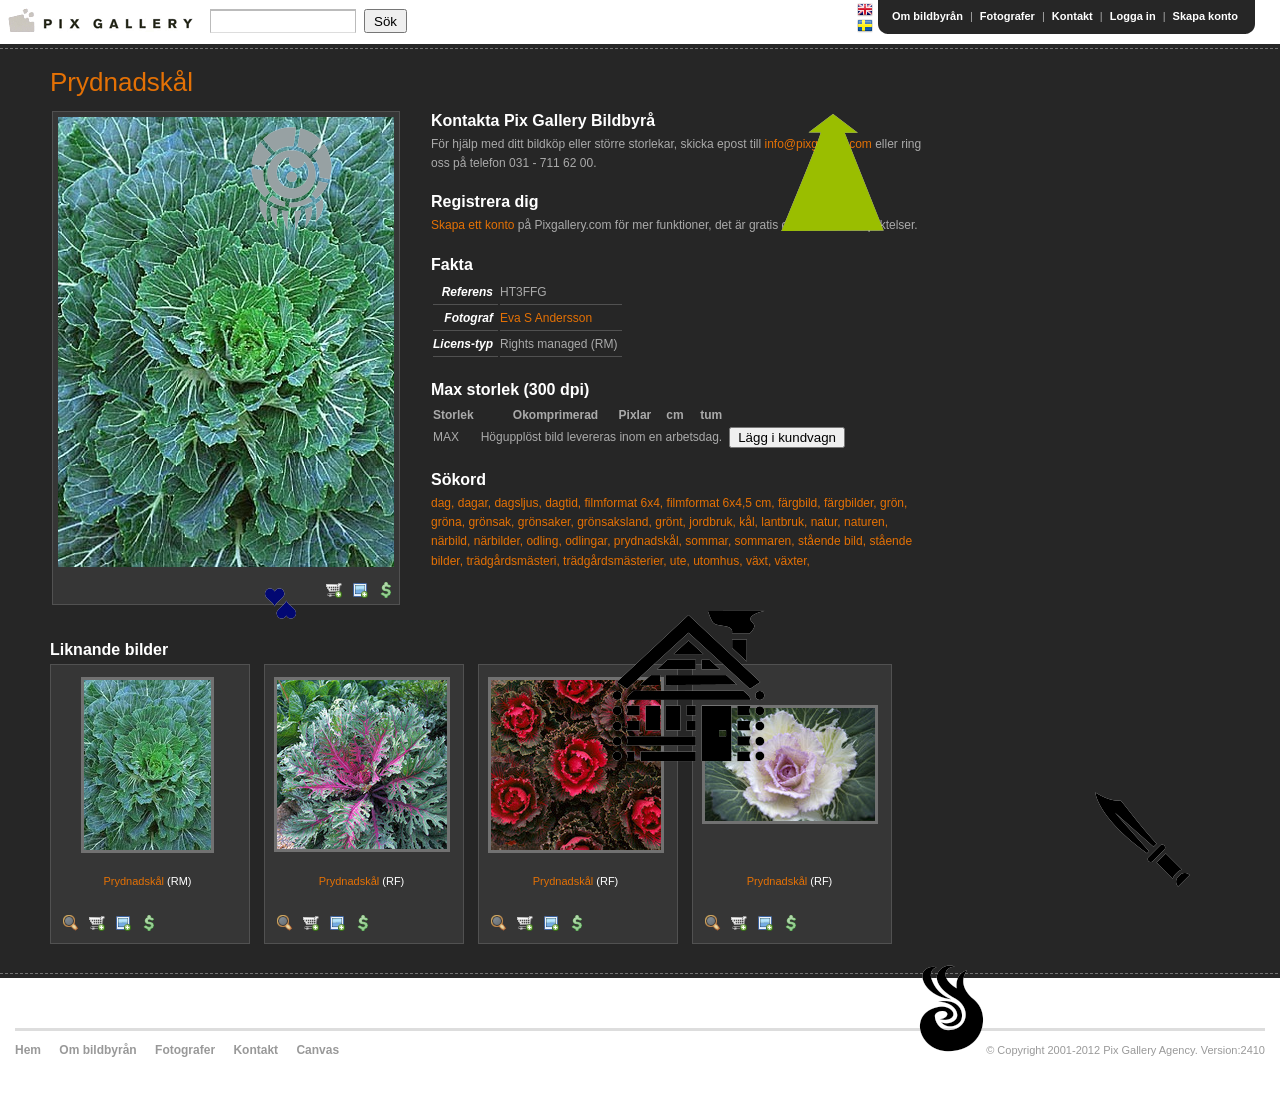 The image size is (1280, 1101). Describe the element at coordinates (688, 687) in the screenshot. I see `select a cabin or lodge accommodation` at that location.